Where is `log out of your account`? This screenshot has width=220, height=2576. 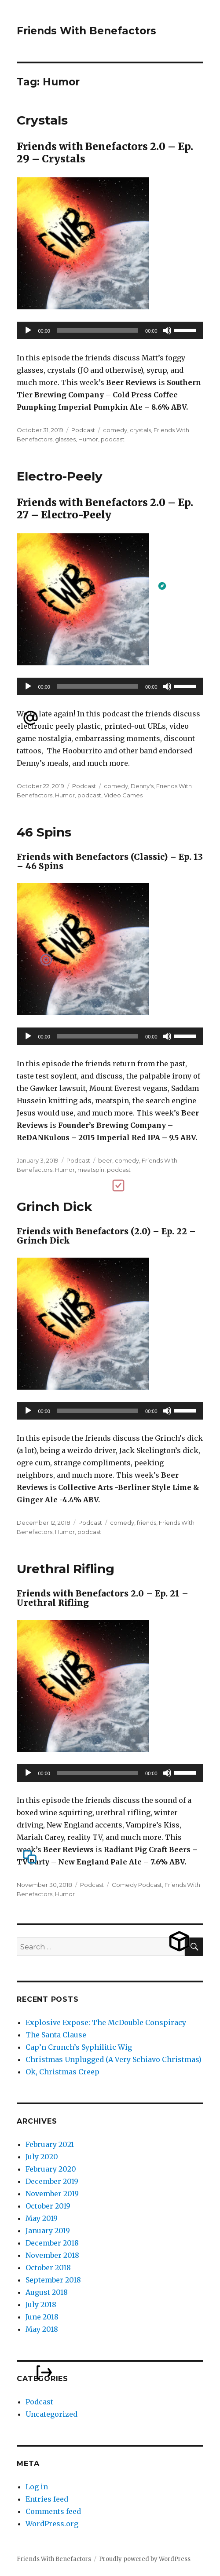 log out of your account is located at coordinates (44, 2372).